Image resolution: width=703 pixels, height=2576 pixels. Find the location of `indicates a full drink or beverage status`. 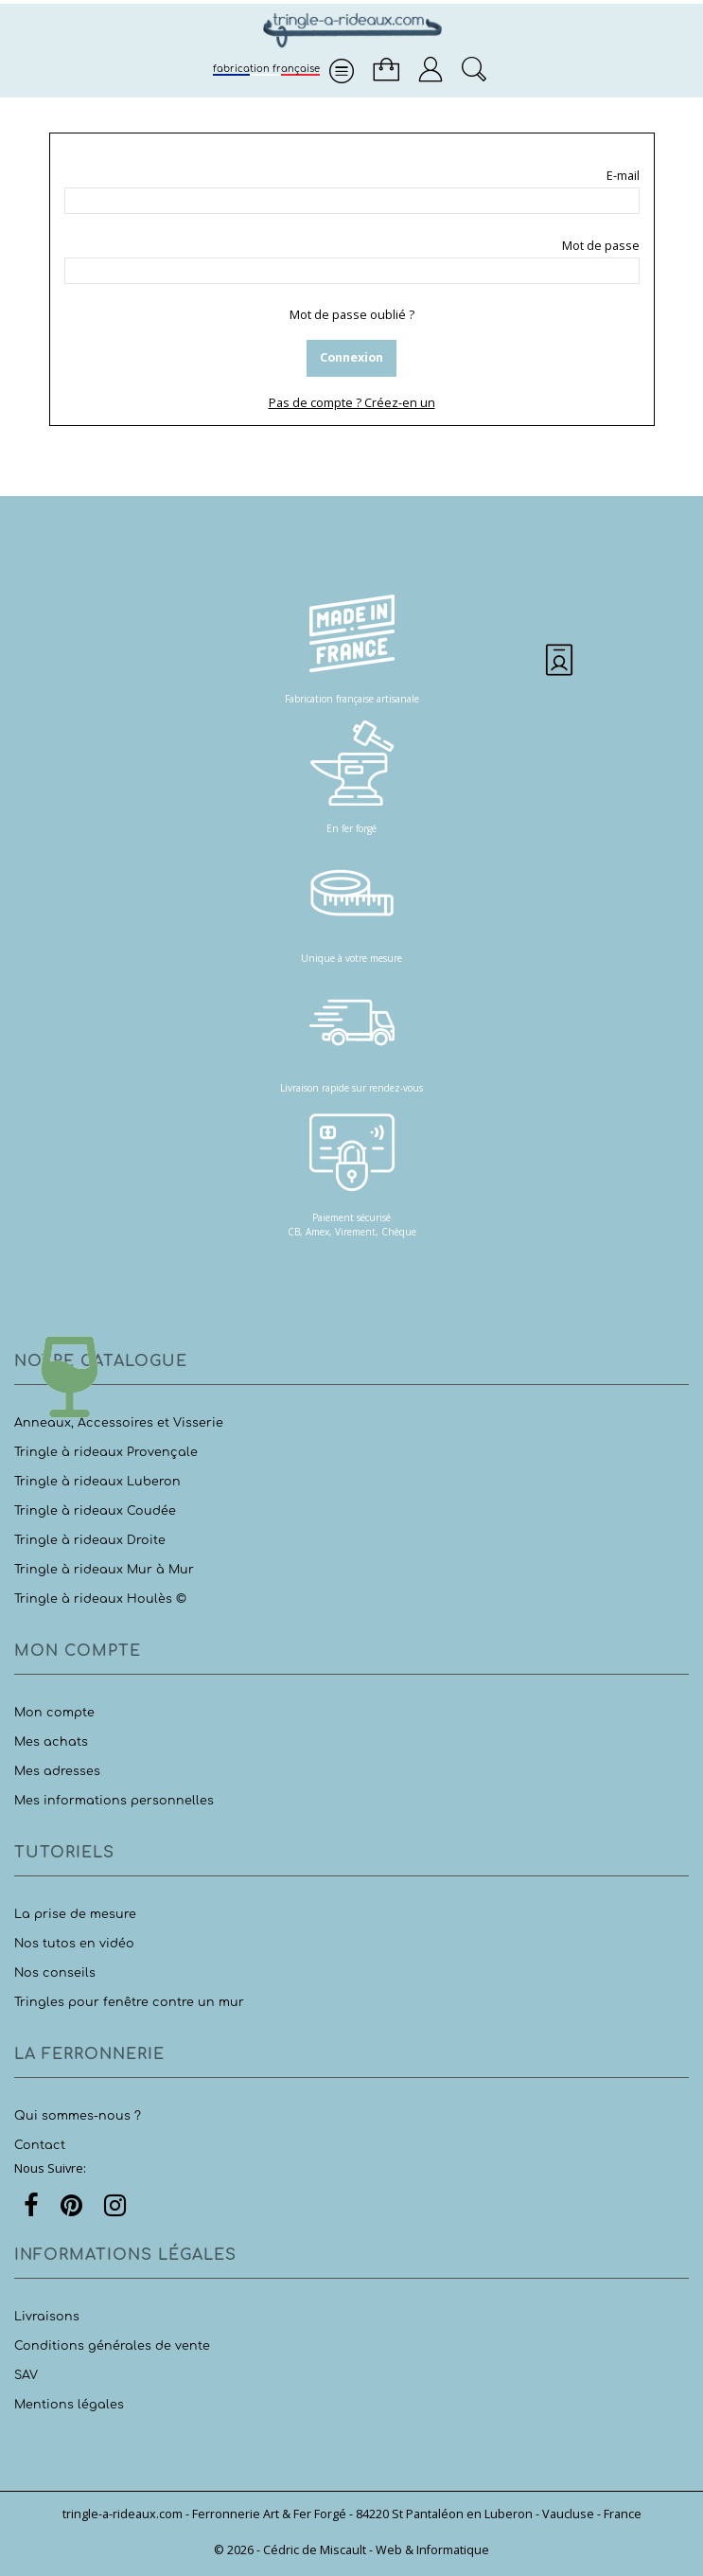

indicates a full drink or beverage status is located at coordinates (69, 1377).